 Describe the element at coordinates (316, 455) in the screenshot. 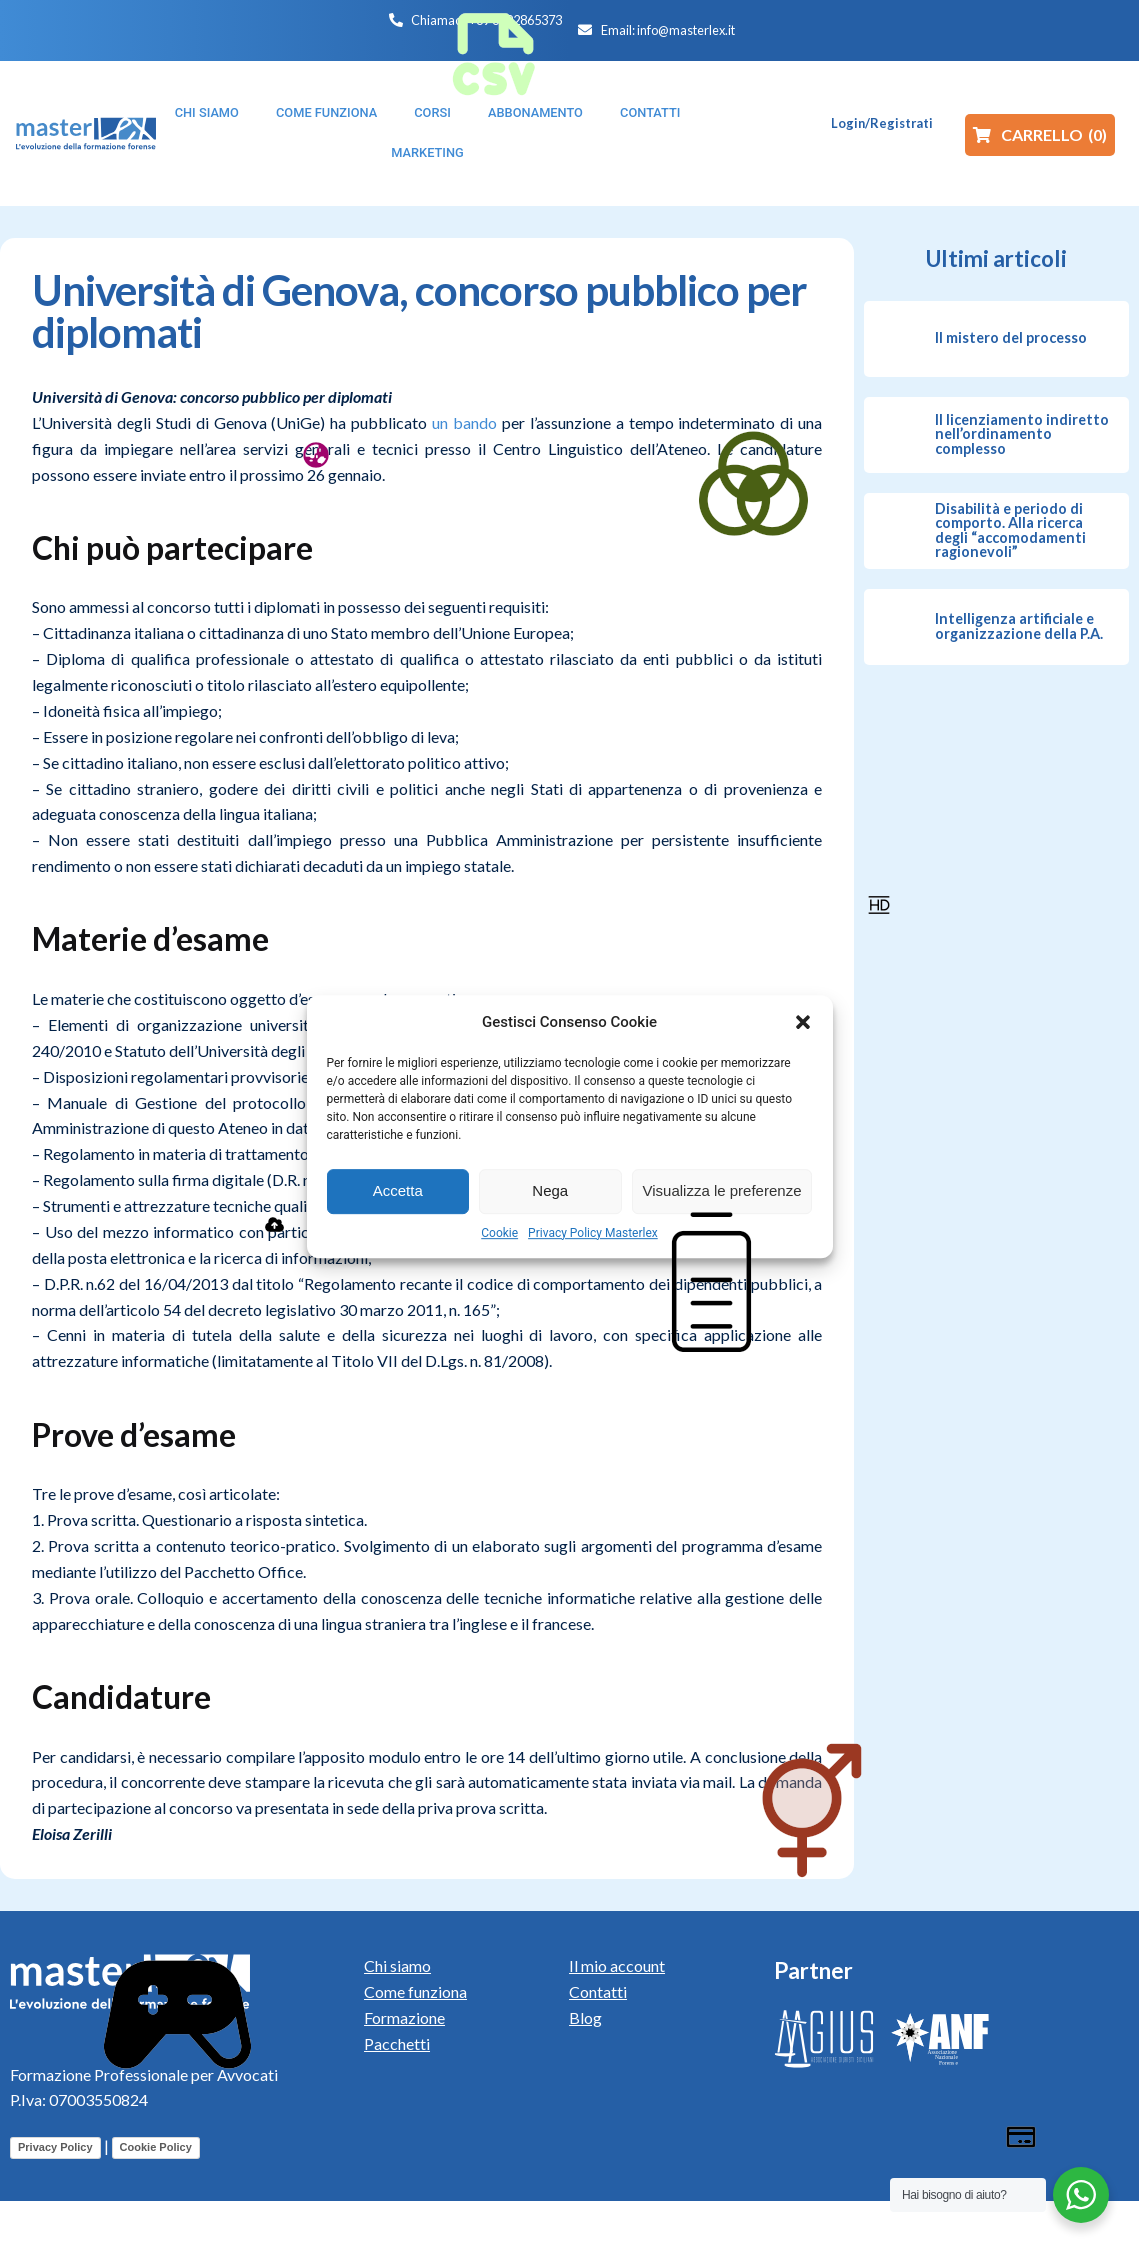

I see `switch to asia region settings` at that location.